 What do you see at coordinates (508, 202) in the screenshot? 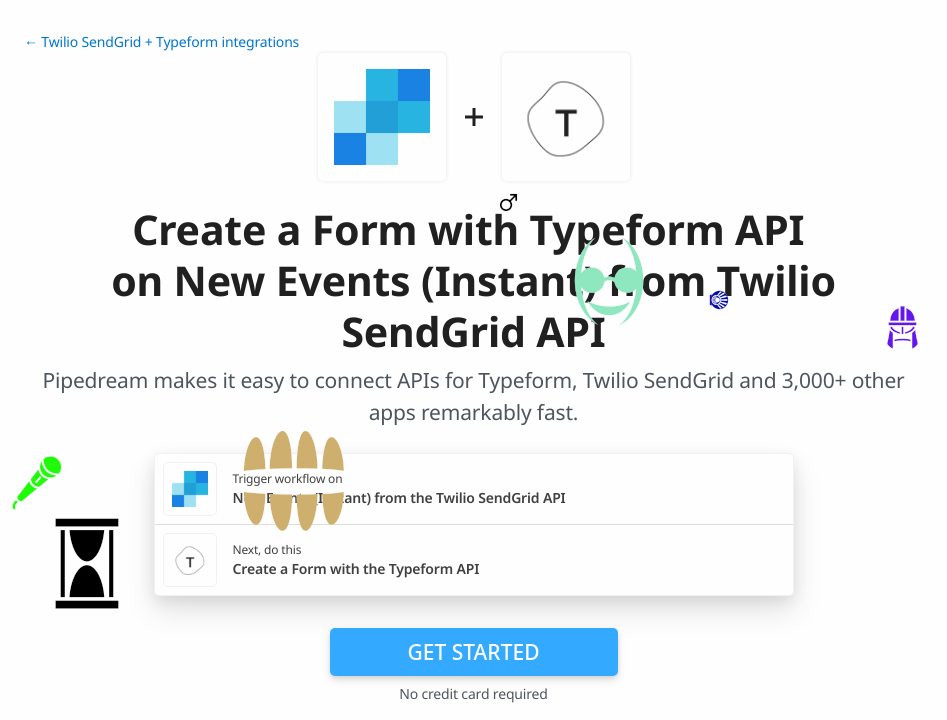
I see `indicates male gender option` at bounding box center [508, 202].